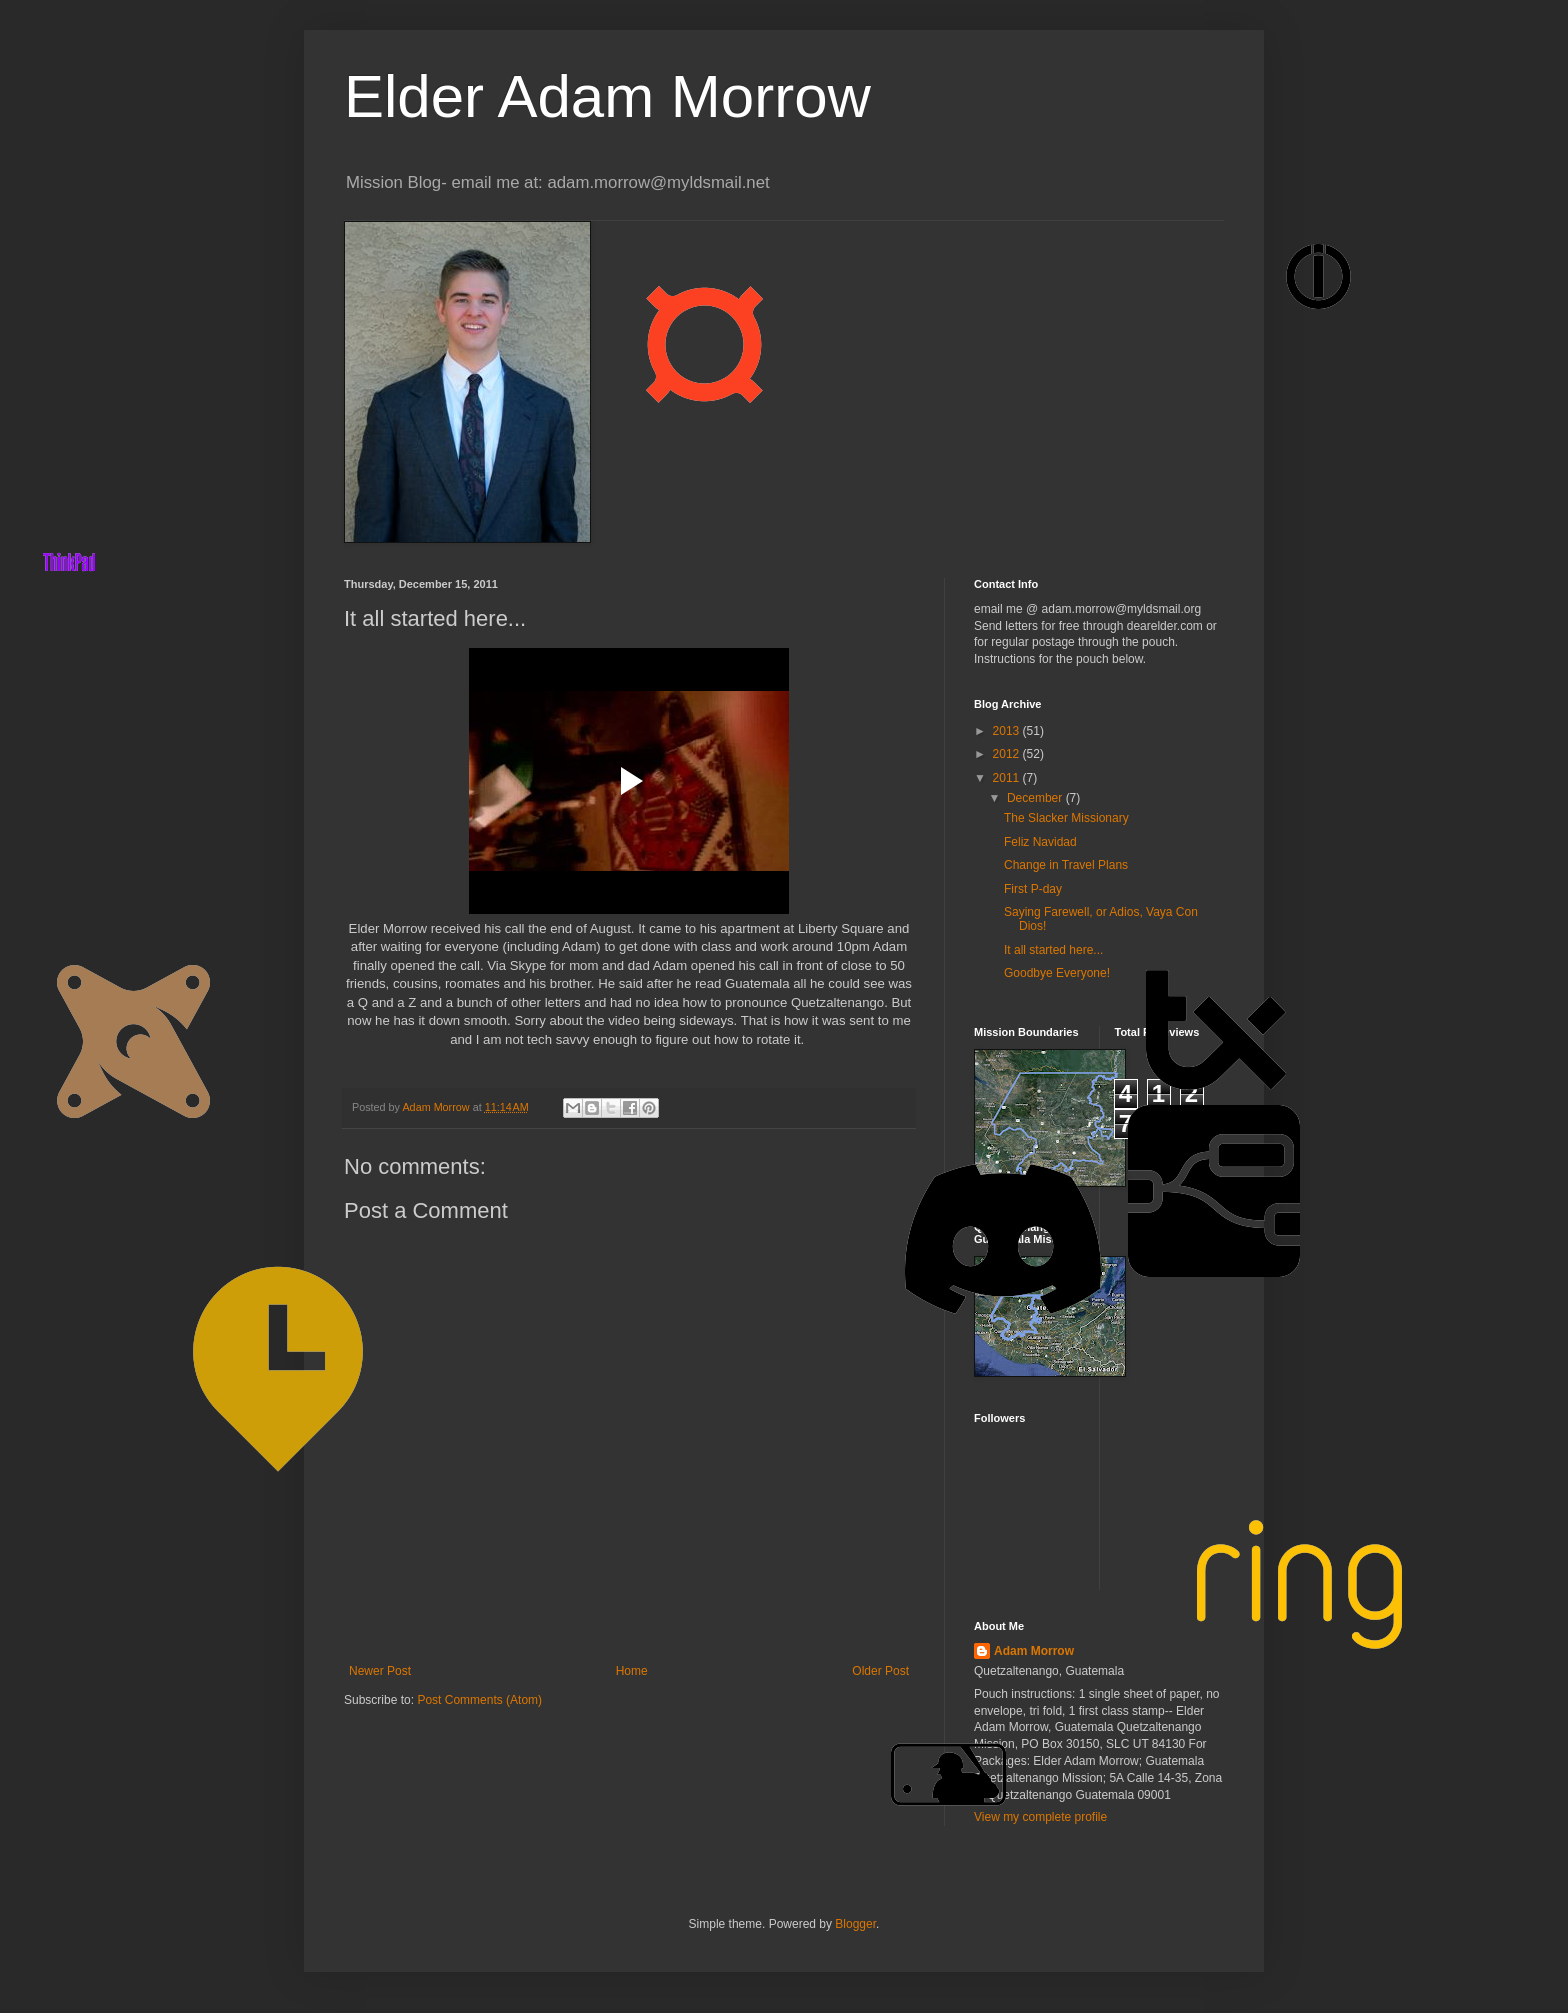 The image size is (1568, 2013). What do you see at coordinates (948, 1774) in the screenshot?
I see `open the MLB app` at bounding box center [948, 1774].